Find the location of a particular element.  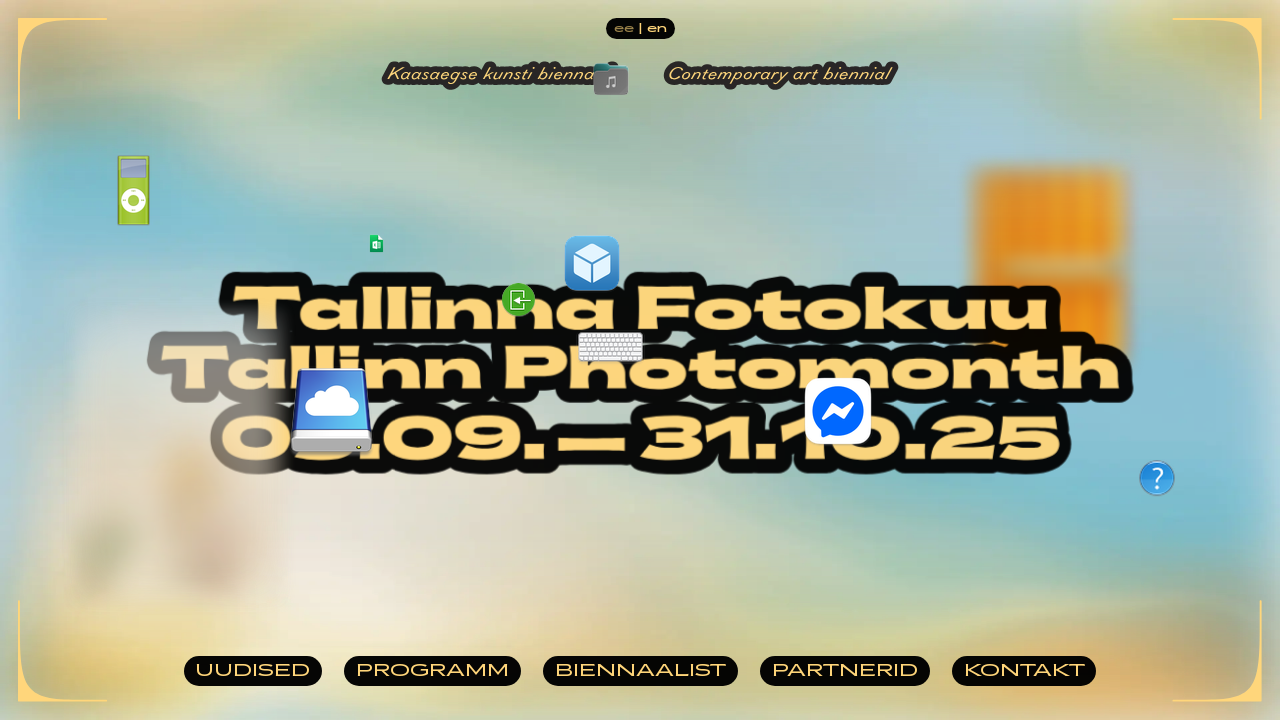

access help or frequently asked questions is located at coordinates (1157, 478).